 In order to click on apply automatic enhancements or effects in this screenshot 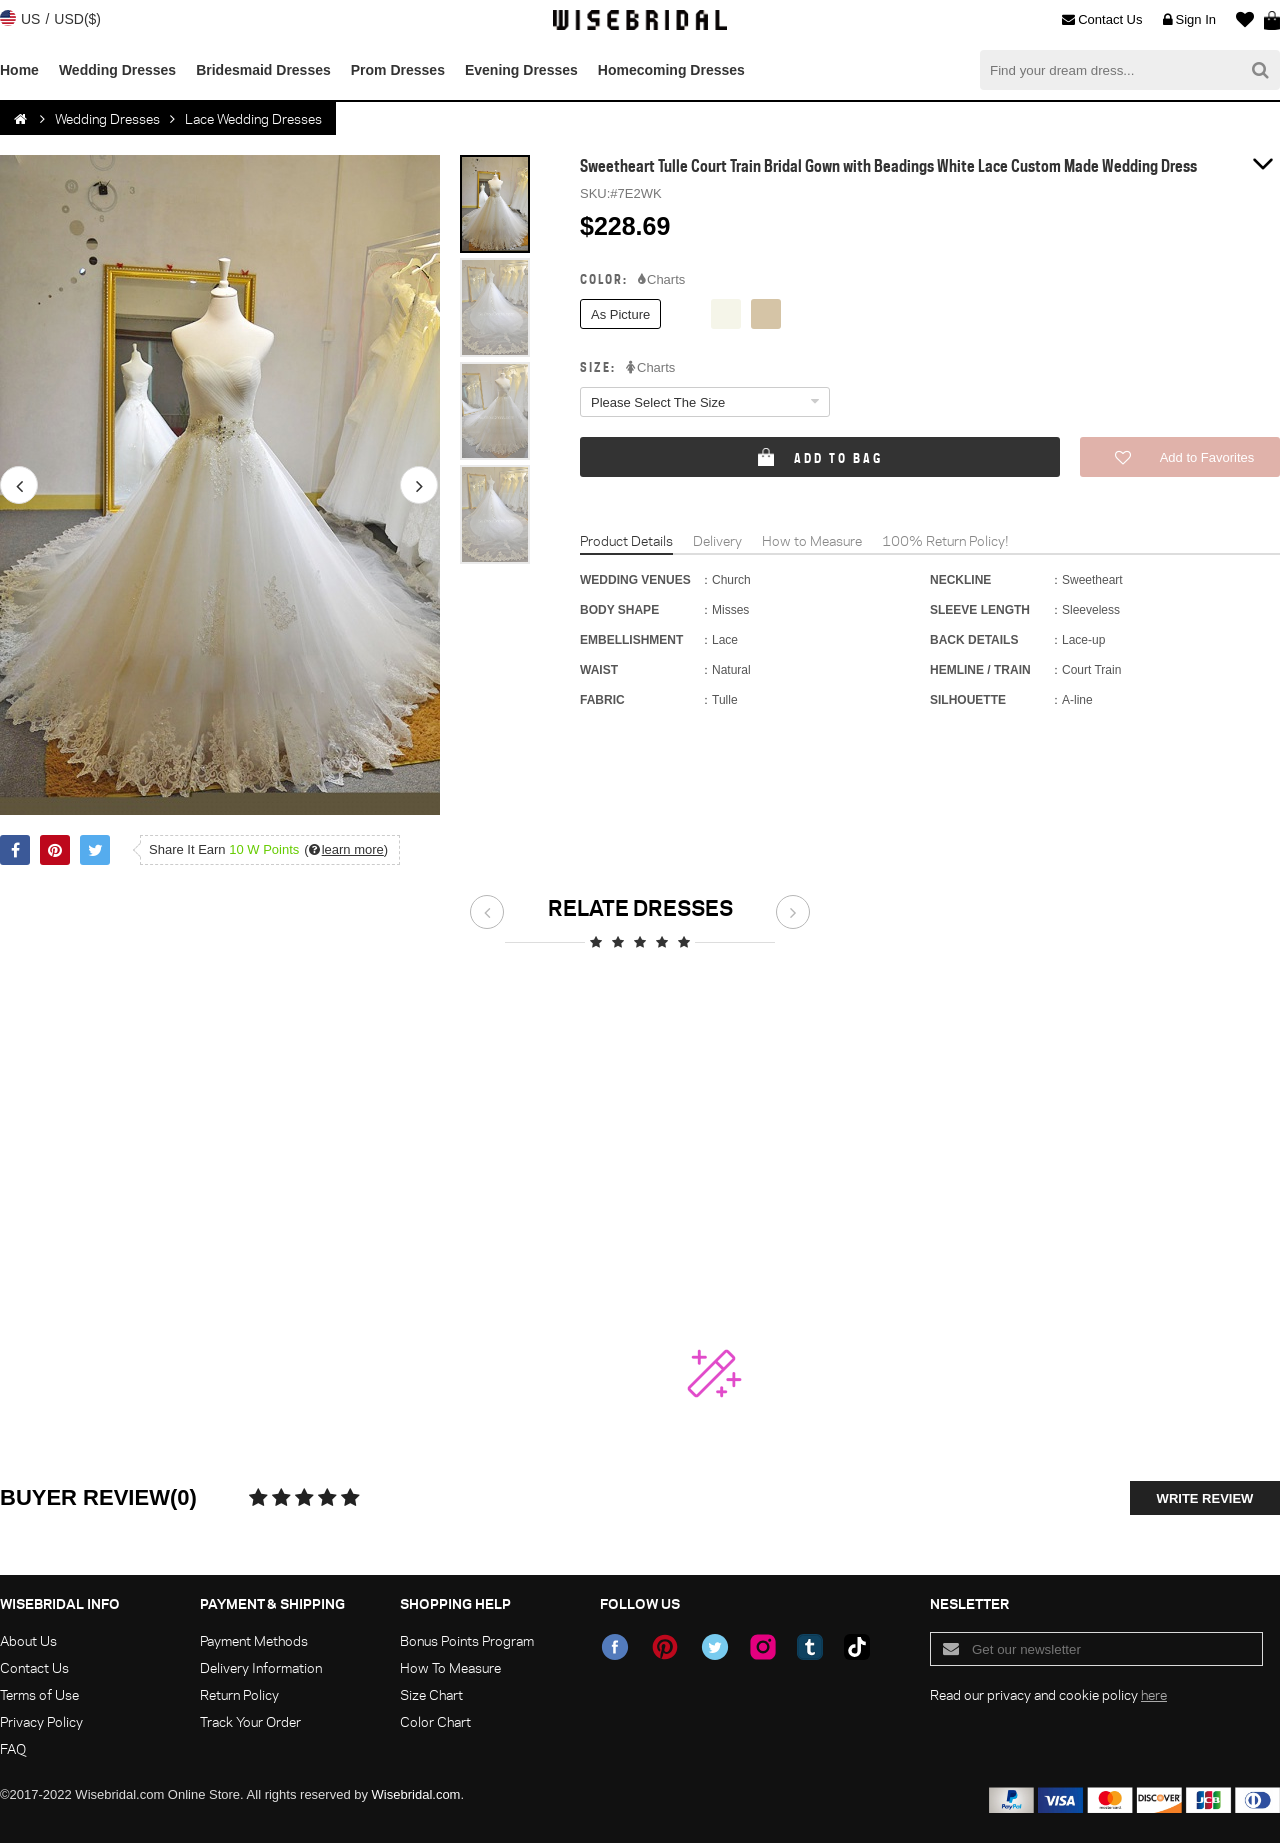, I will do `click(711, 1373)`.